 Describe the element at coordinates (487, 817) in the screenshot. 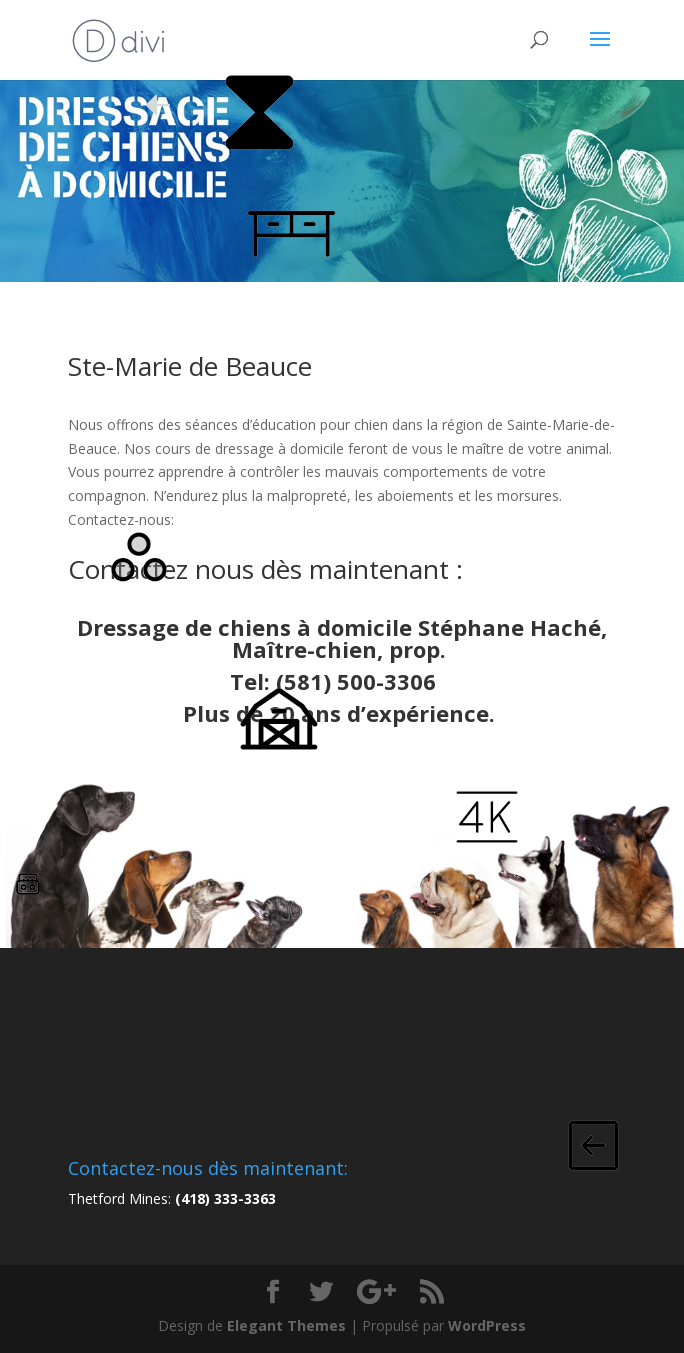

I see `indicates 4K video resolution available` at that location.